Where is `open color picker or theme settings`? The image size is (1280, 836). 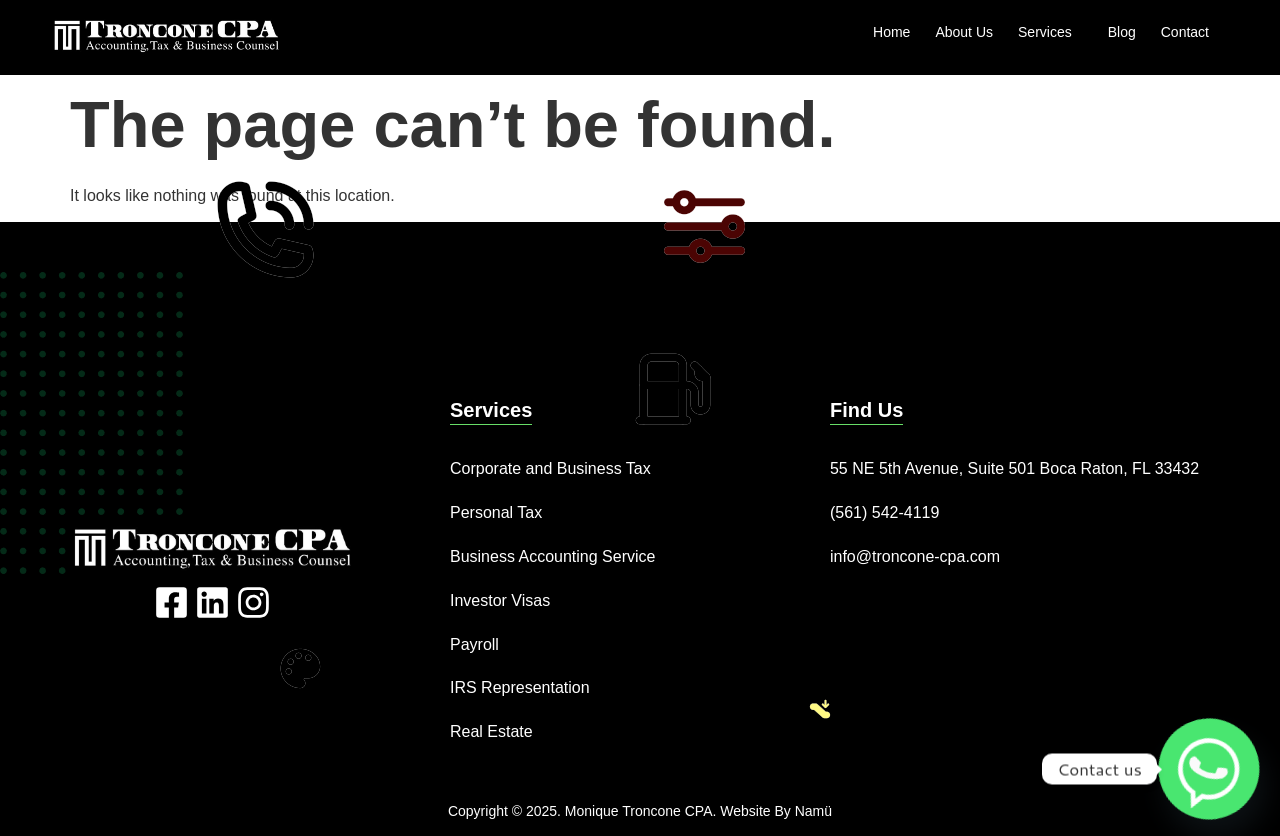
open color picker or theme settings is located at coordinates (300, 668).